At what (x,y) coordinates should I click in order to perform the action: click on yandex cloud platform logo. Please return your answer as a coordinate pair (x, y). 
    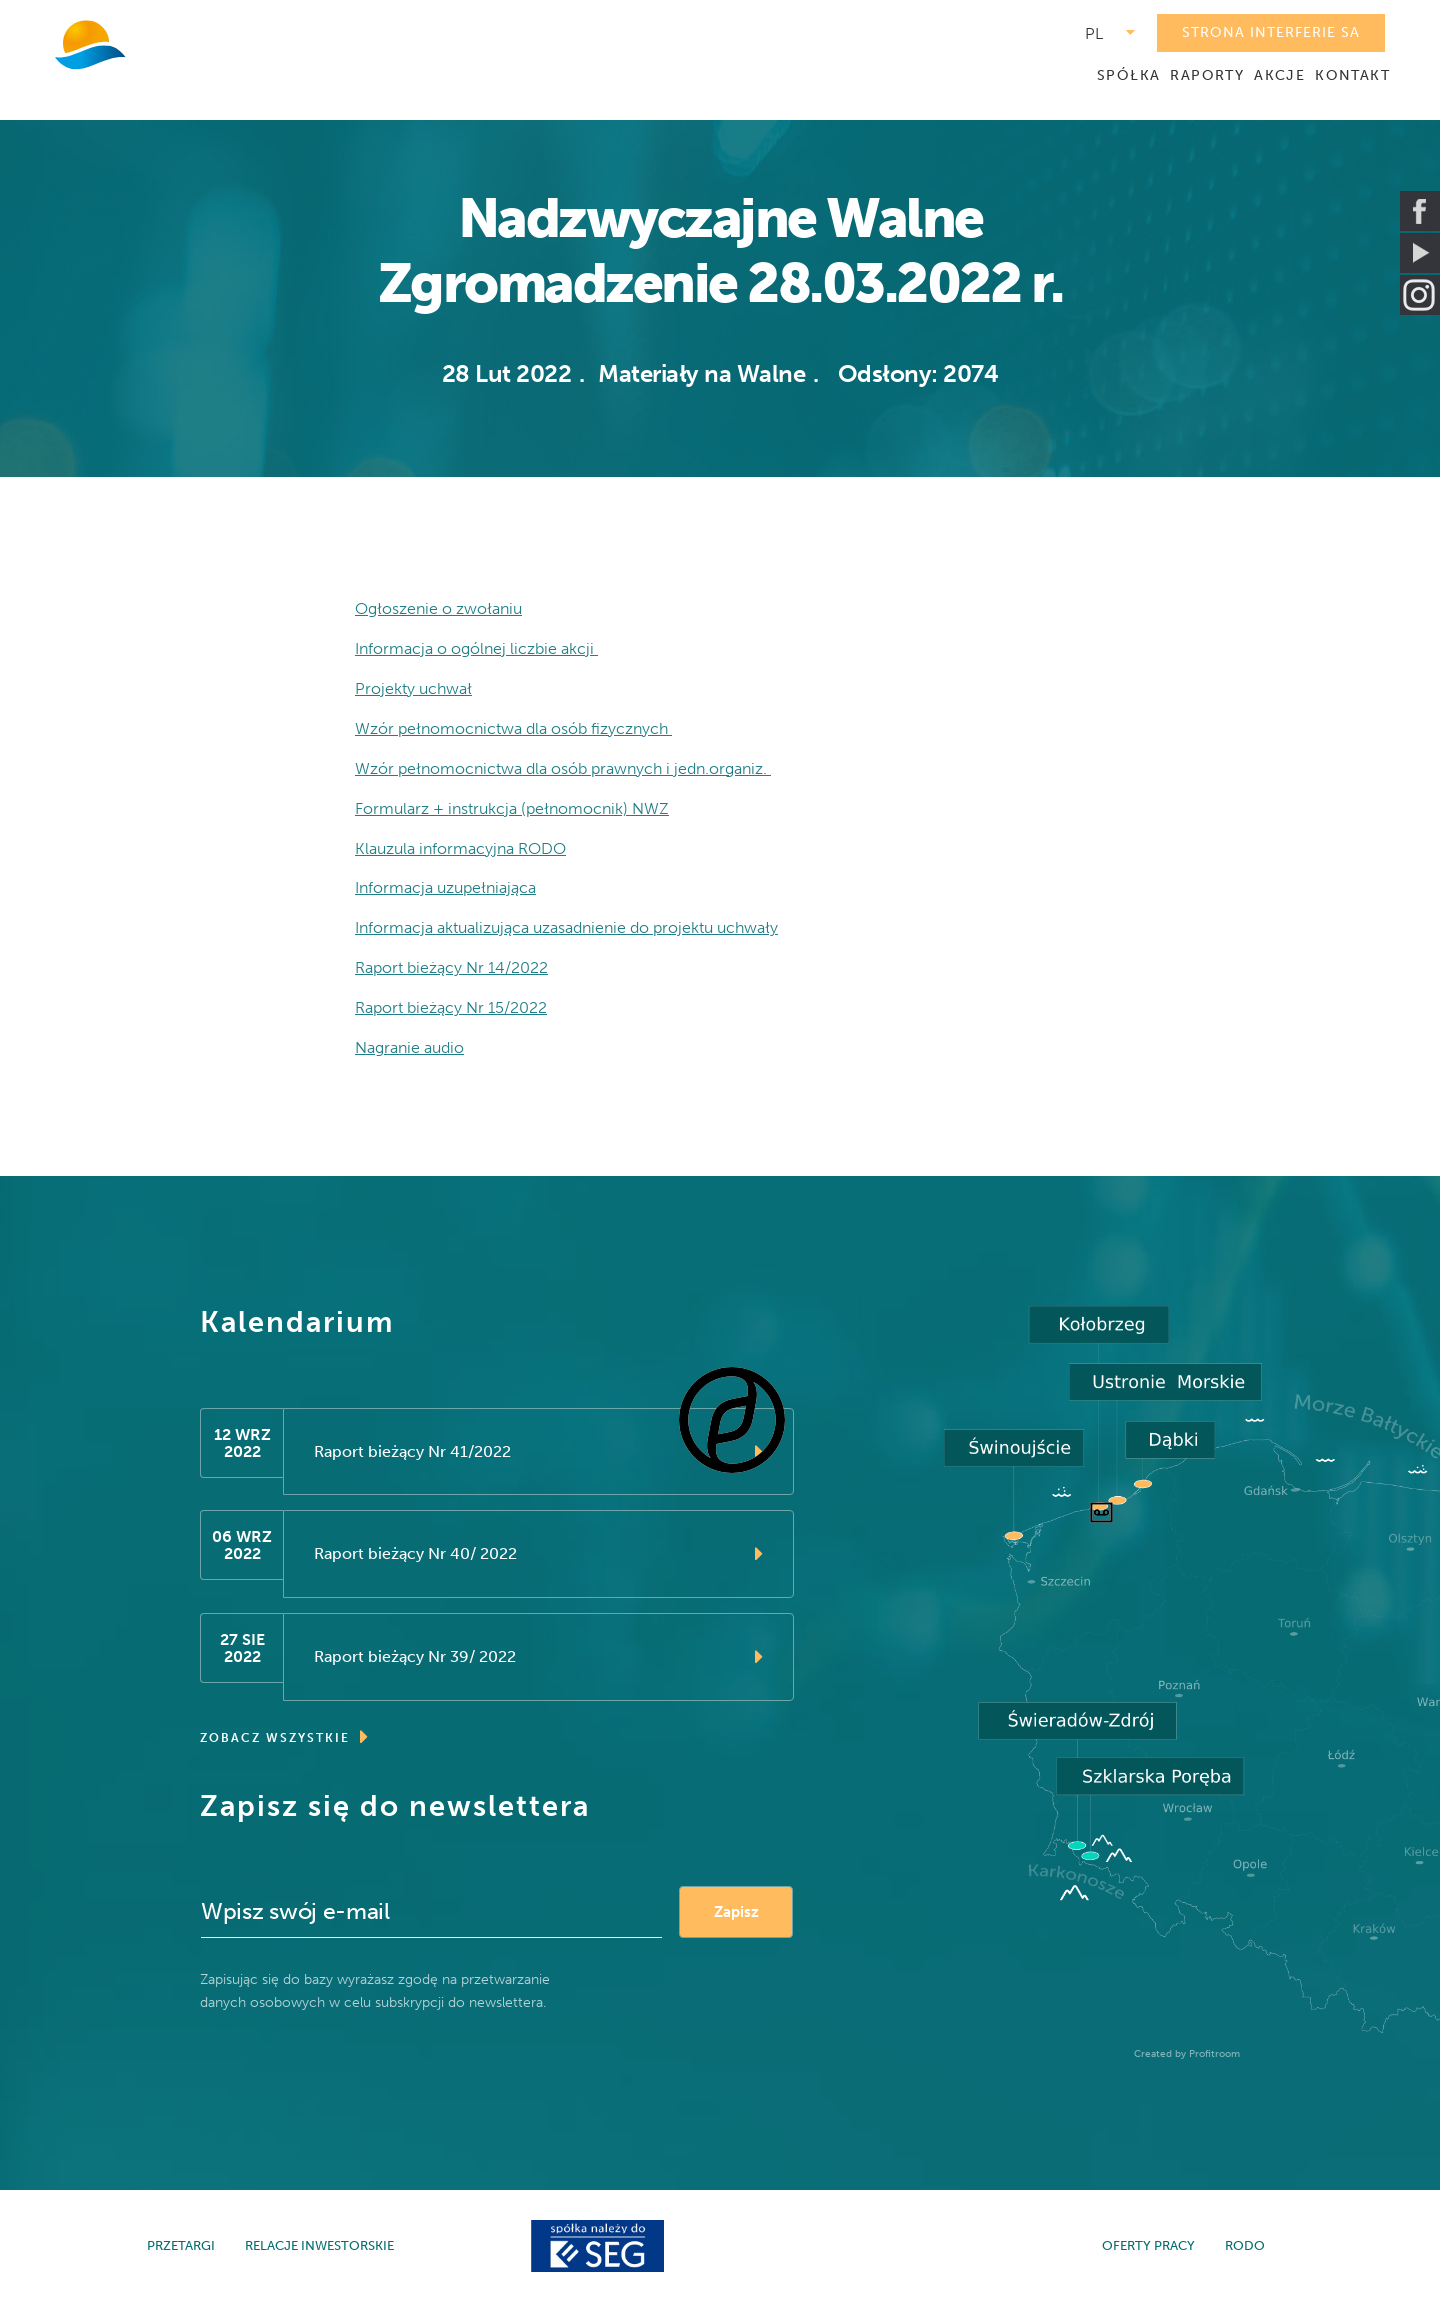
    Looking at the image, I should click on (732, 1420).